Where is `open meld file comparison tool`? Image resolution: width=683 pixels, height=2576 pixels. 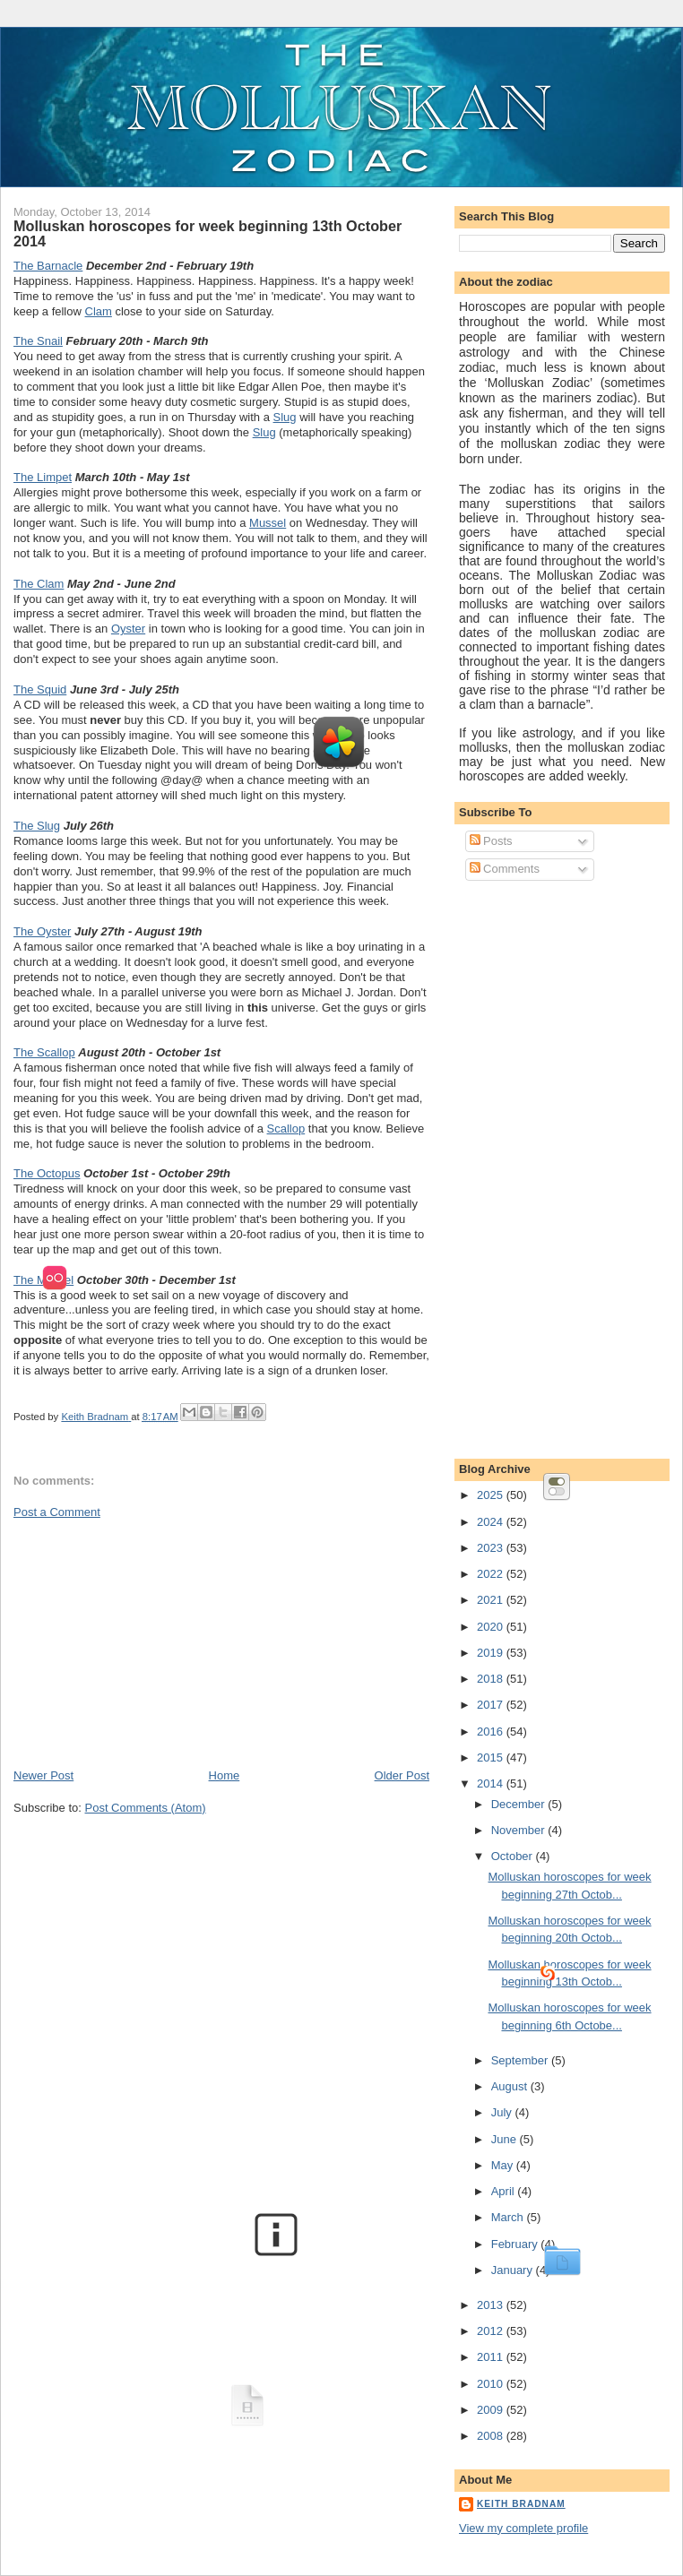
open meld file comparison tool is located at coordinates (548, 1973).